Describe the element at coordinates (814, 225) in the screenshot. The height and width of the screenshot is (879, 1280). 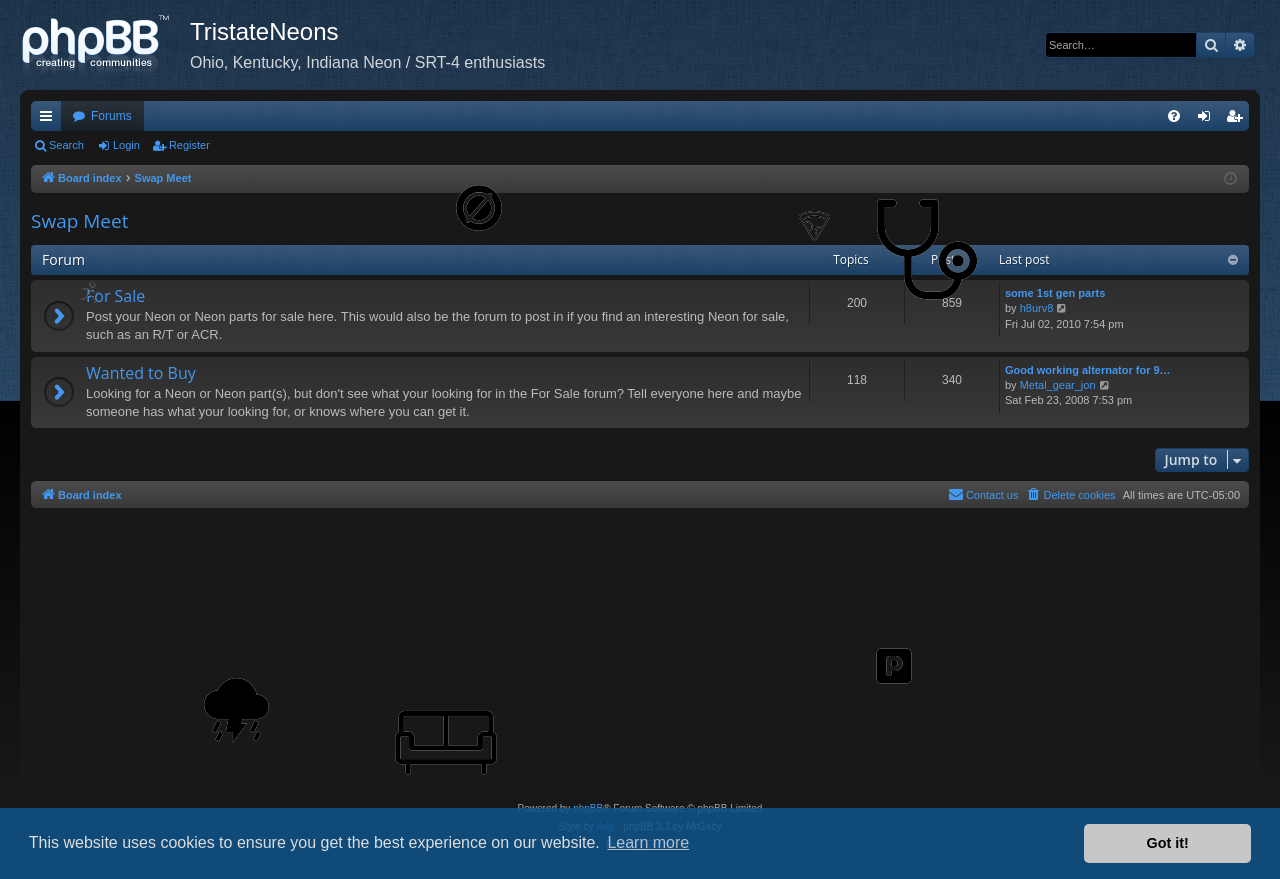
I see `browse food delivery options` at that location.